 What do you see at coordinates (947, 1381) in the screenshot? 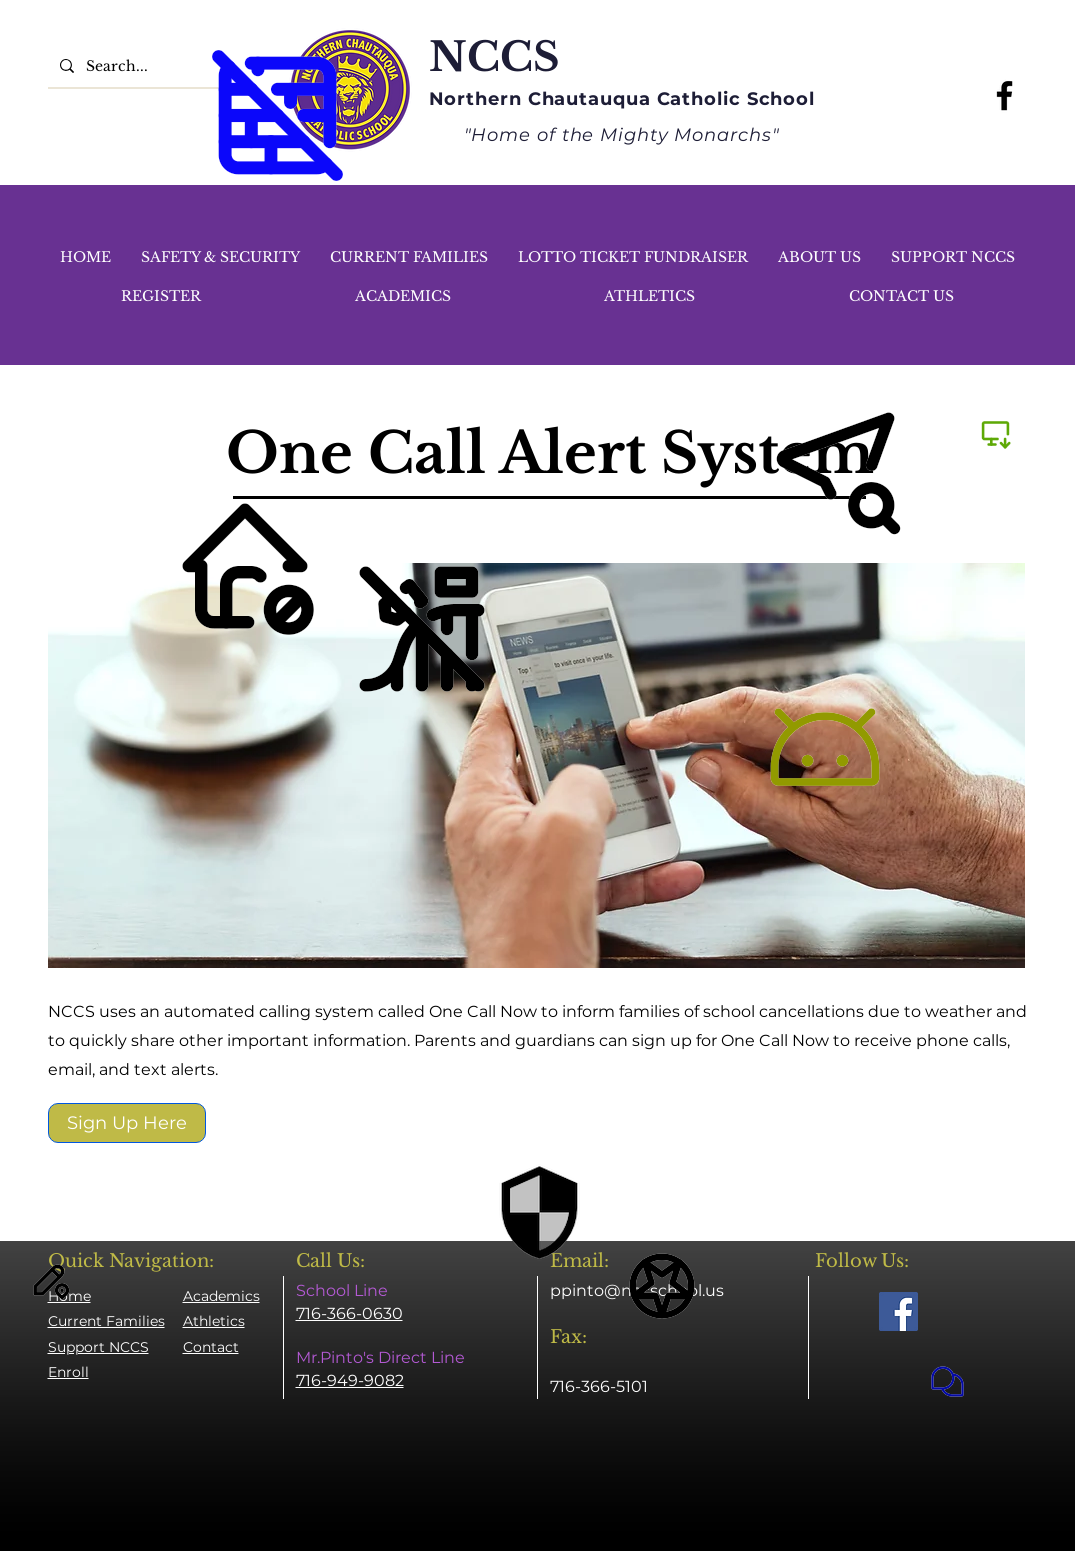
I see `open chat or messaging` at bounding box center [947, 1381].